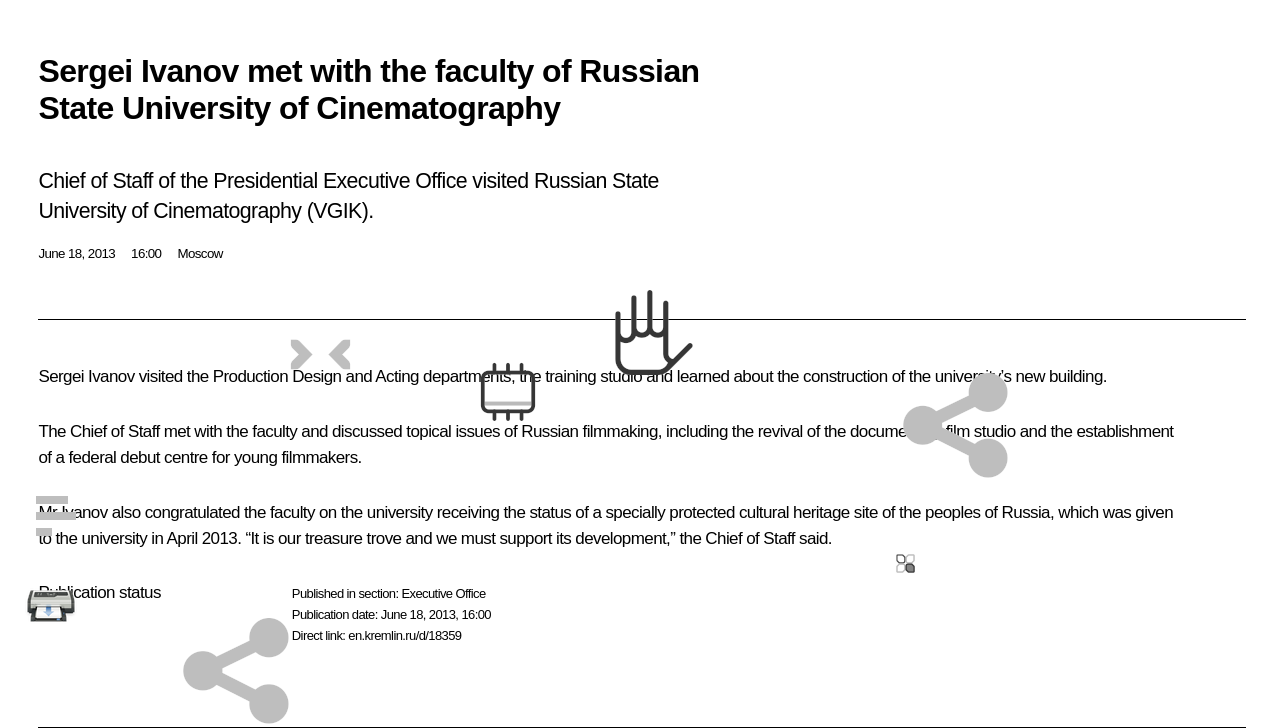 The height and width of the screenshot is (728, 1284). What do you see at coordinates (508, 390) in the screenshot?
I see `view system hardware information` at bounding box center [508, 390].